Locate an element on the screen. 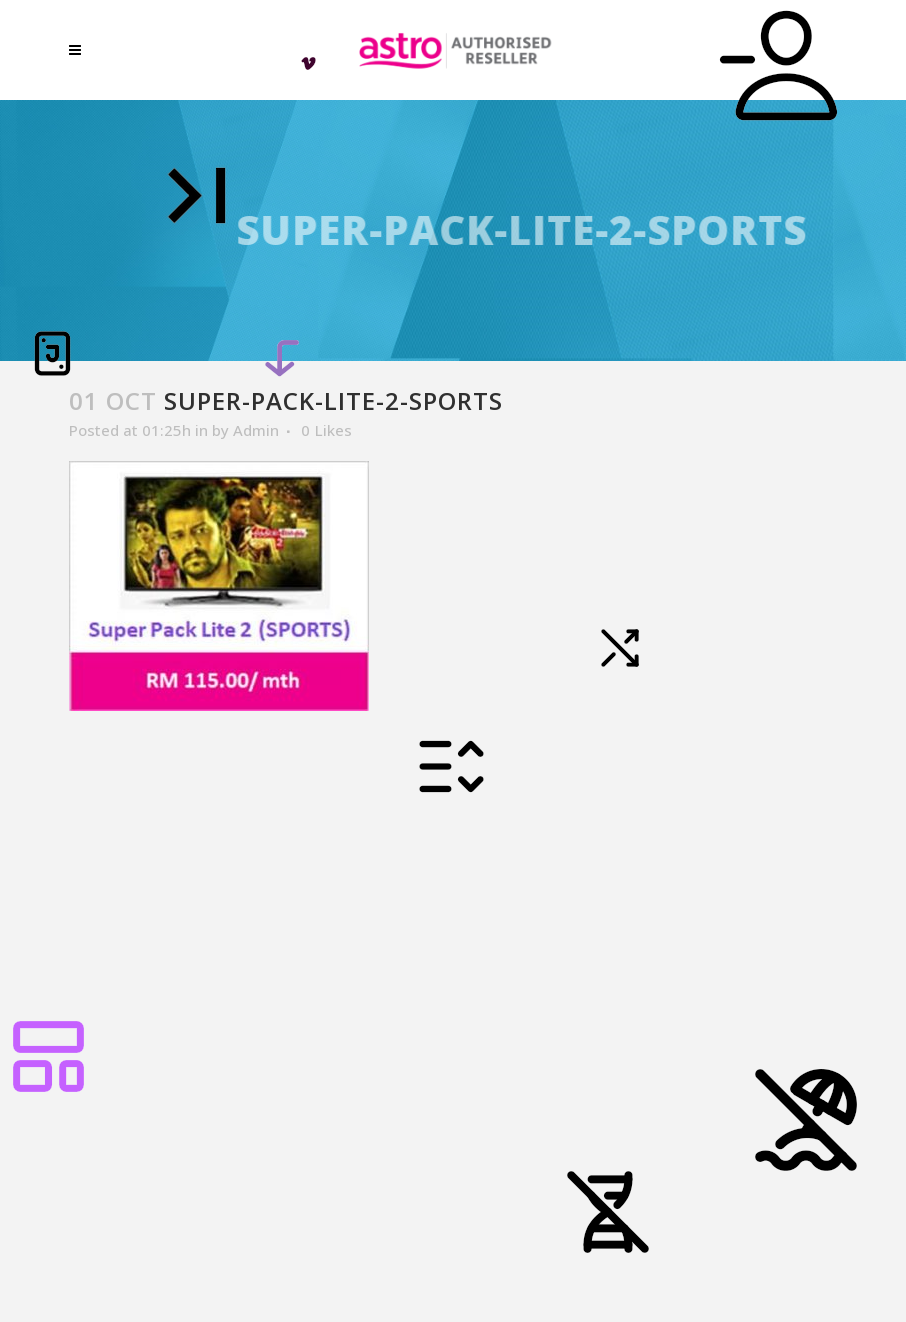  disable genetic or DNA-related features is located at coordinates (608, 1212).